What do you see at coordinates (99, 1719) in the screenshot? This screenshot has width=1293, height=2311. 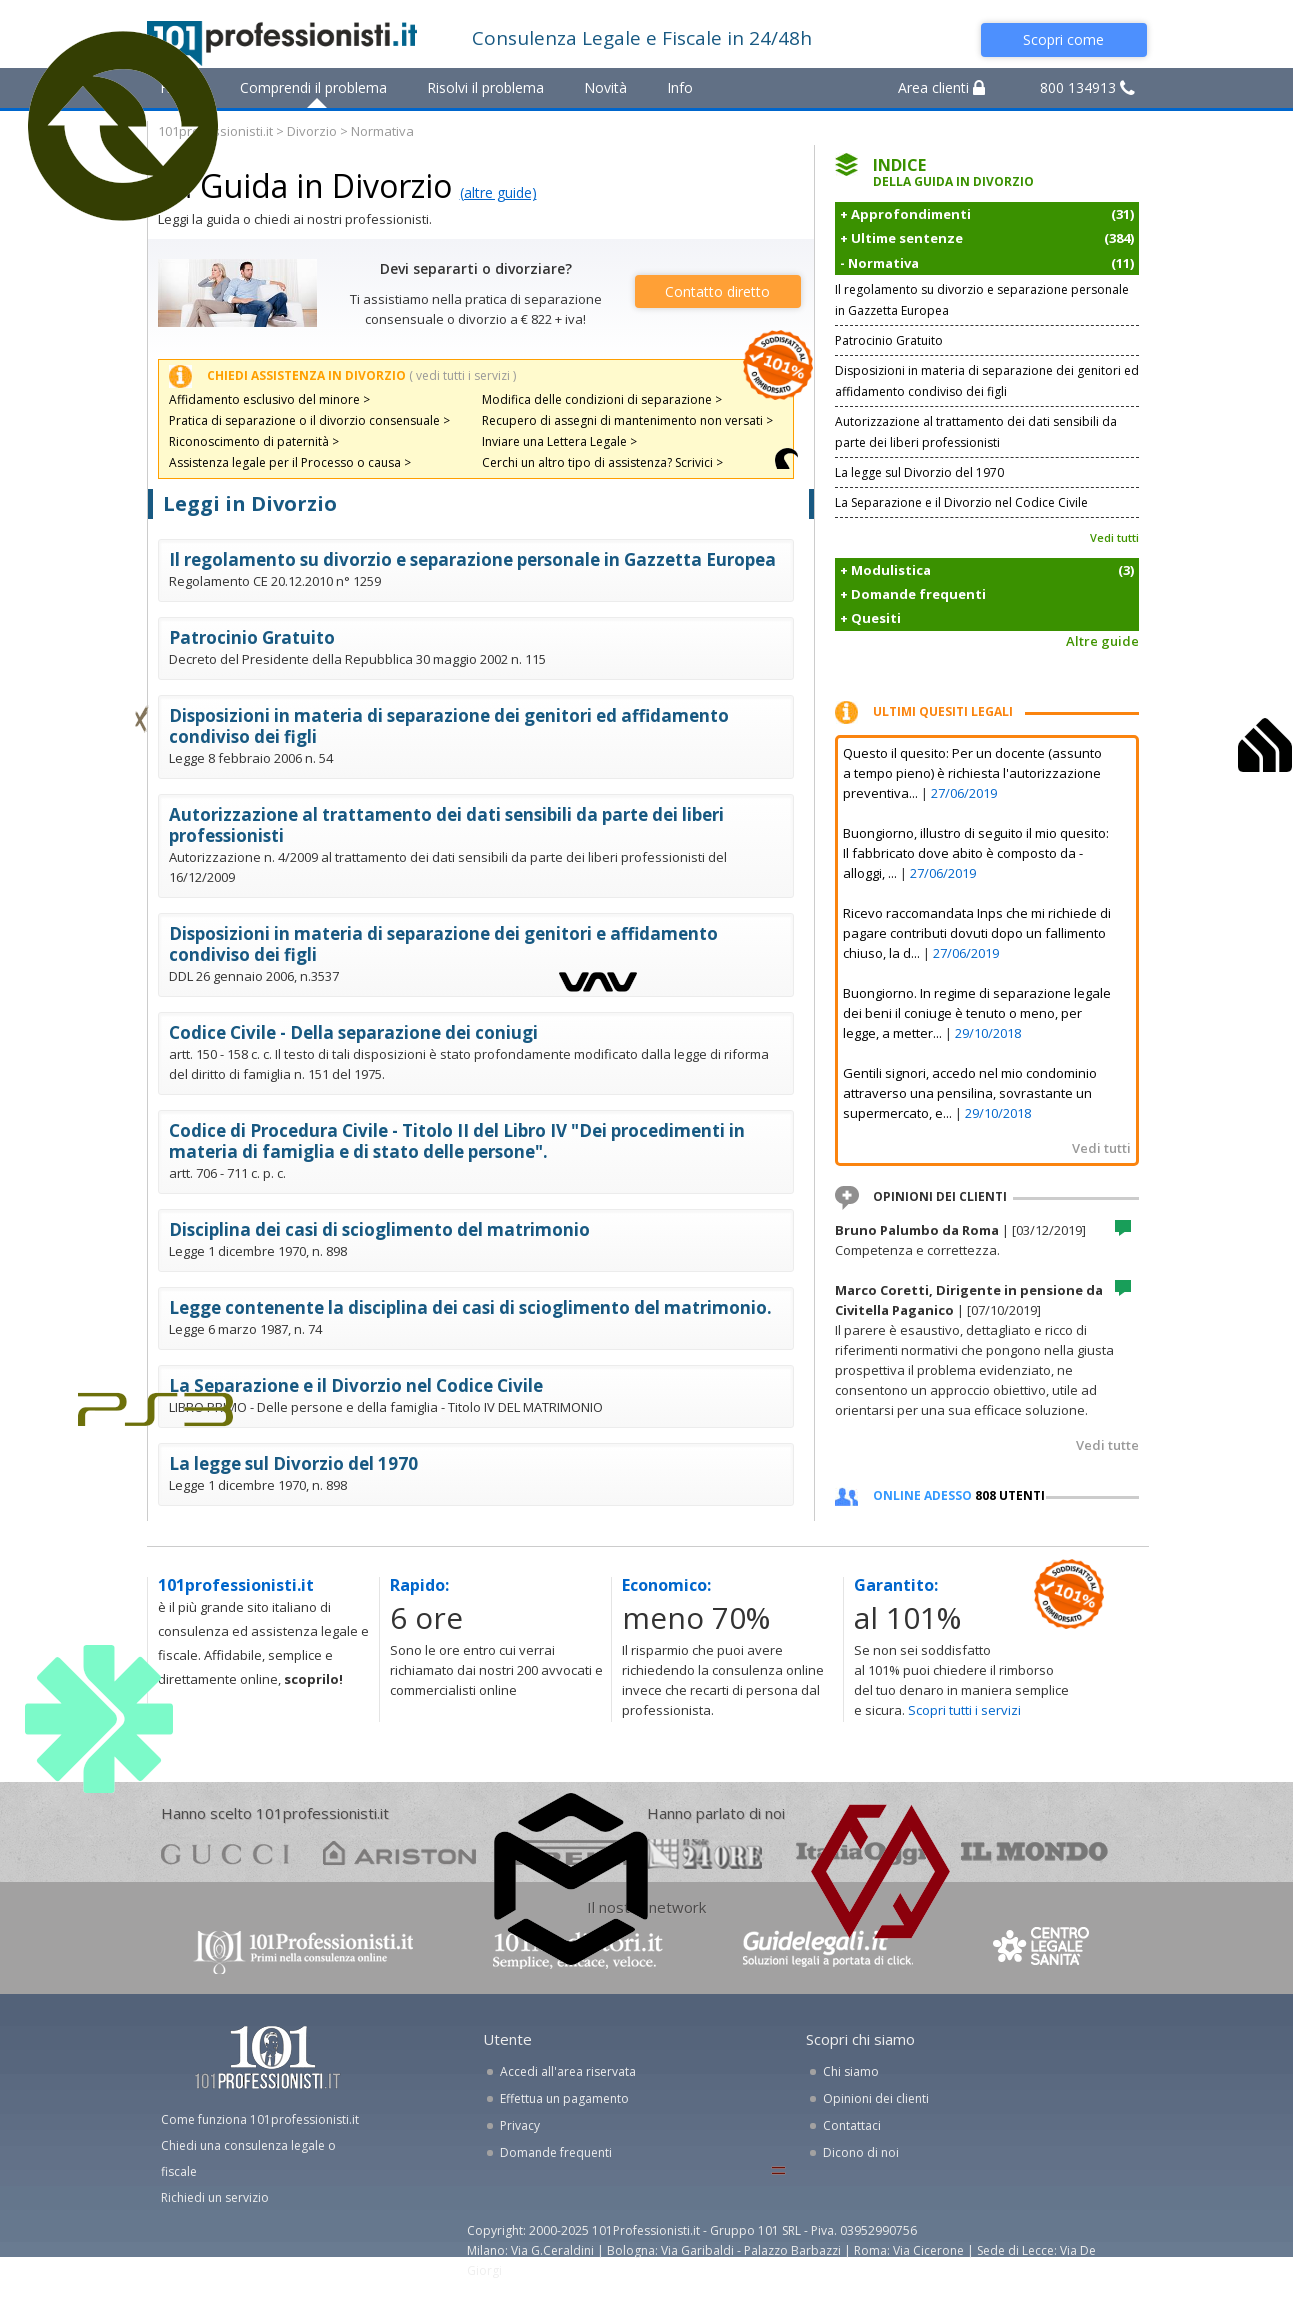 I see `open scalar API documentation` at bounding box center [99, 1719].